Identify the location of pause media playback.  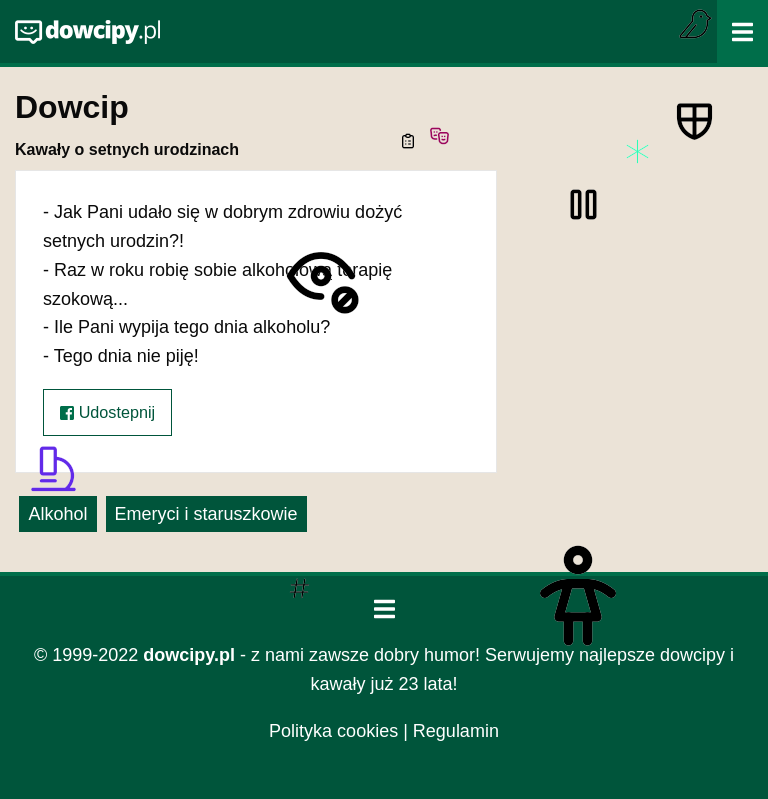
(583, 204).